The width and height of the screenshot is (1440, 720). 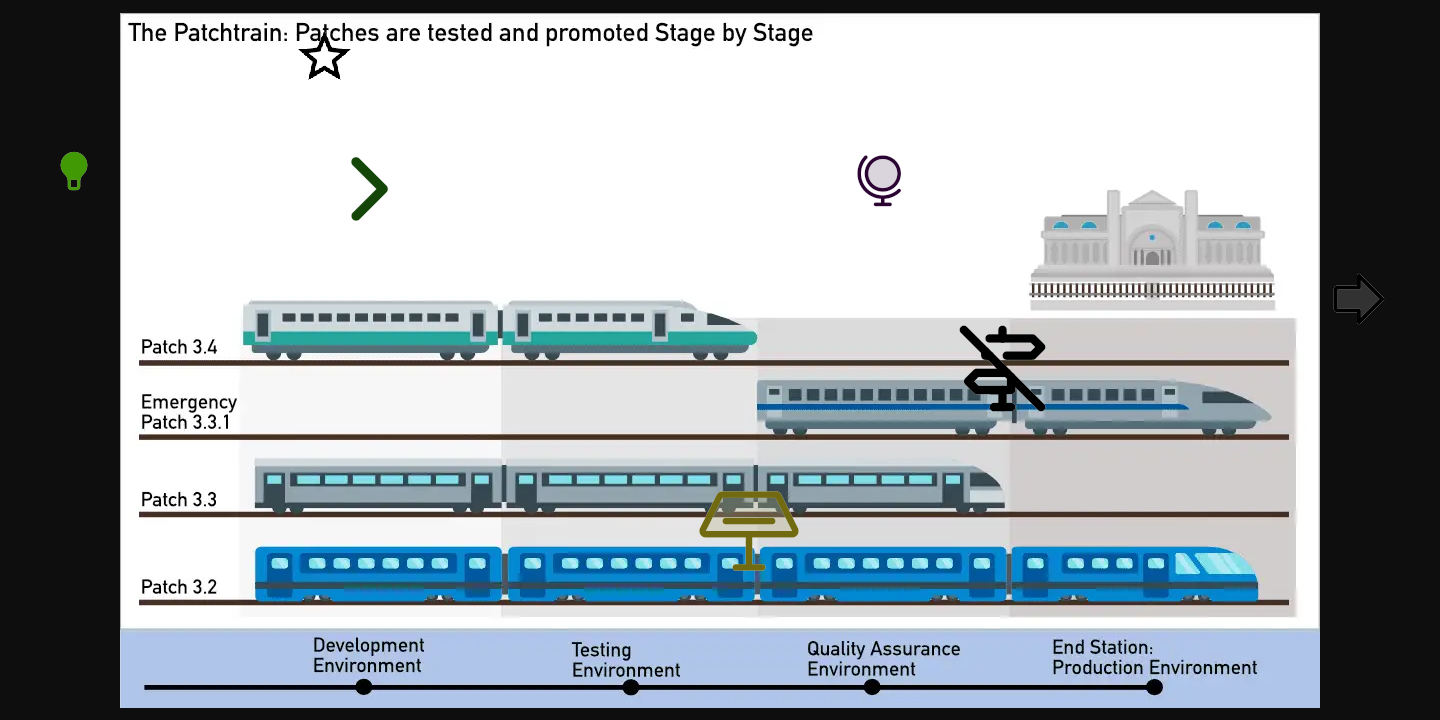 I want to click on directions or navigation unavailable, so click(x=1002, y=368).